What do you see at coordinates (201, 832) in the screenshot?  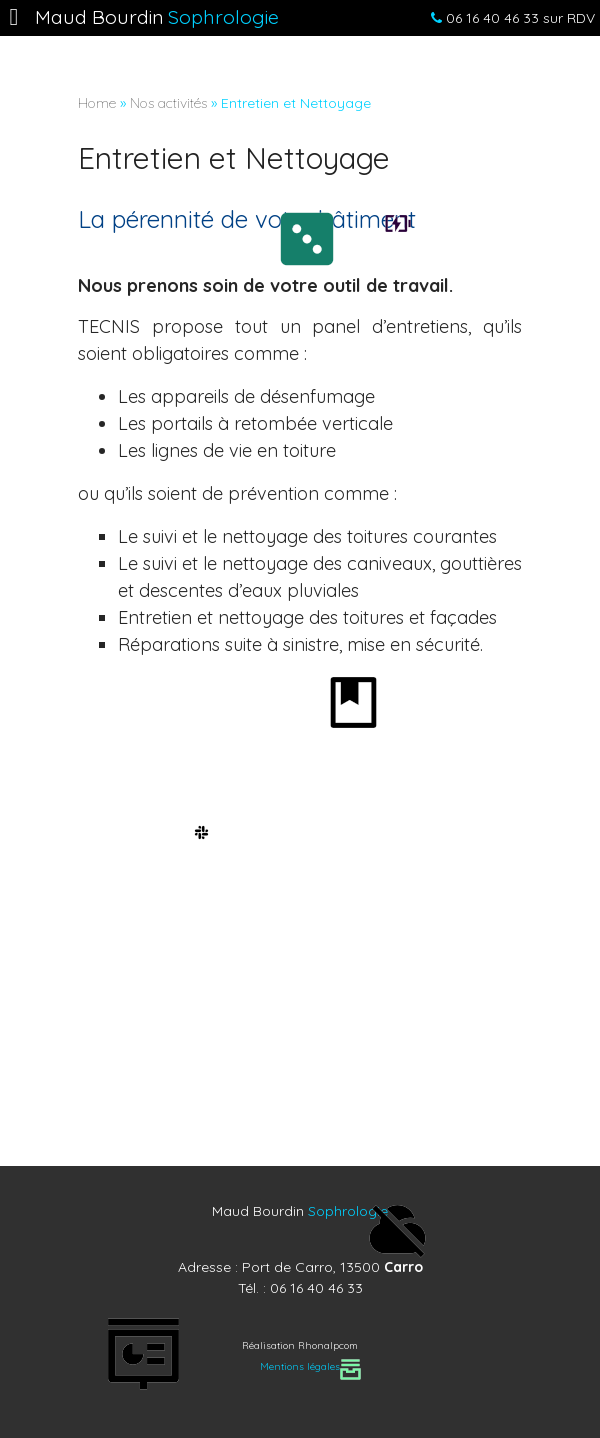 I see `open Slack messaging app` at bounding box center [201, 832].